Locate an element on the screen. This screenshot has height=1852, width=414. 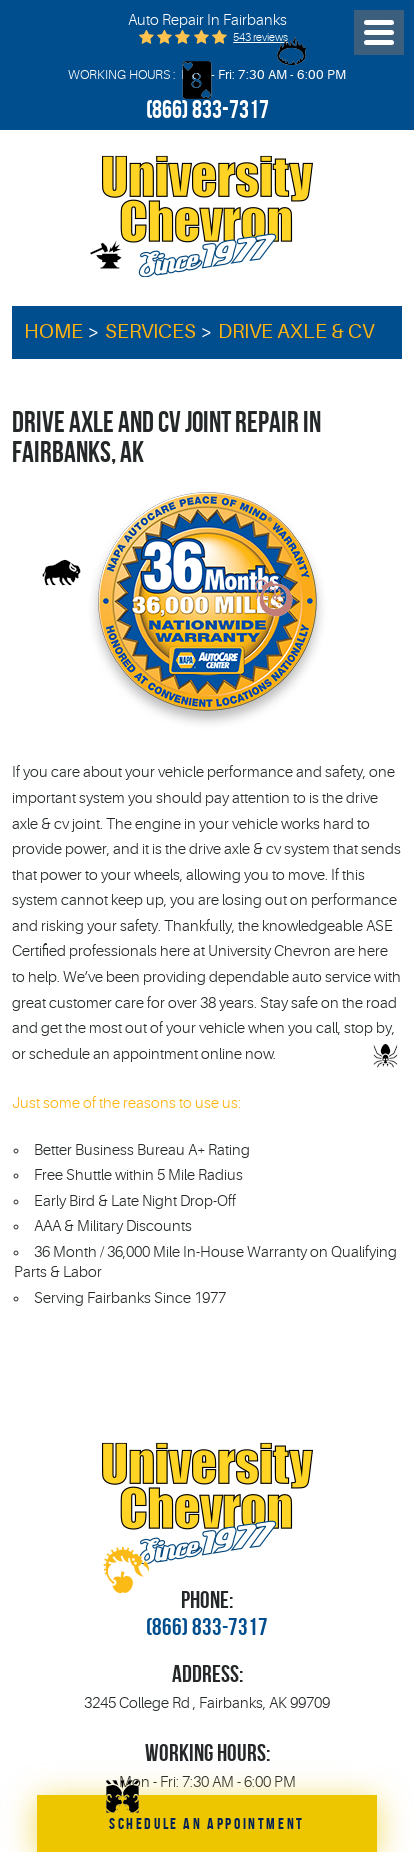
spider enemy or creature in a game interface is located at coordinates (385, 1055).